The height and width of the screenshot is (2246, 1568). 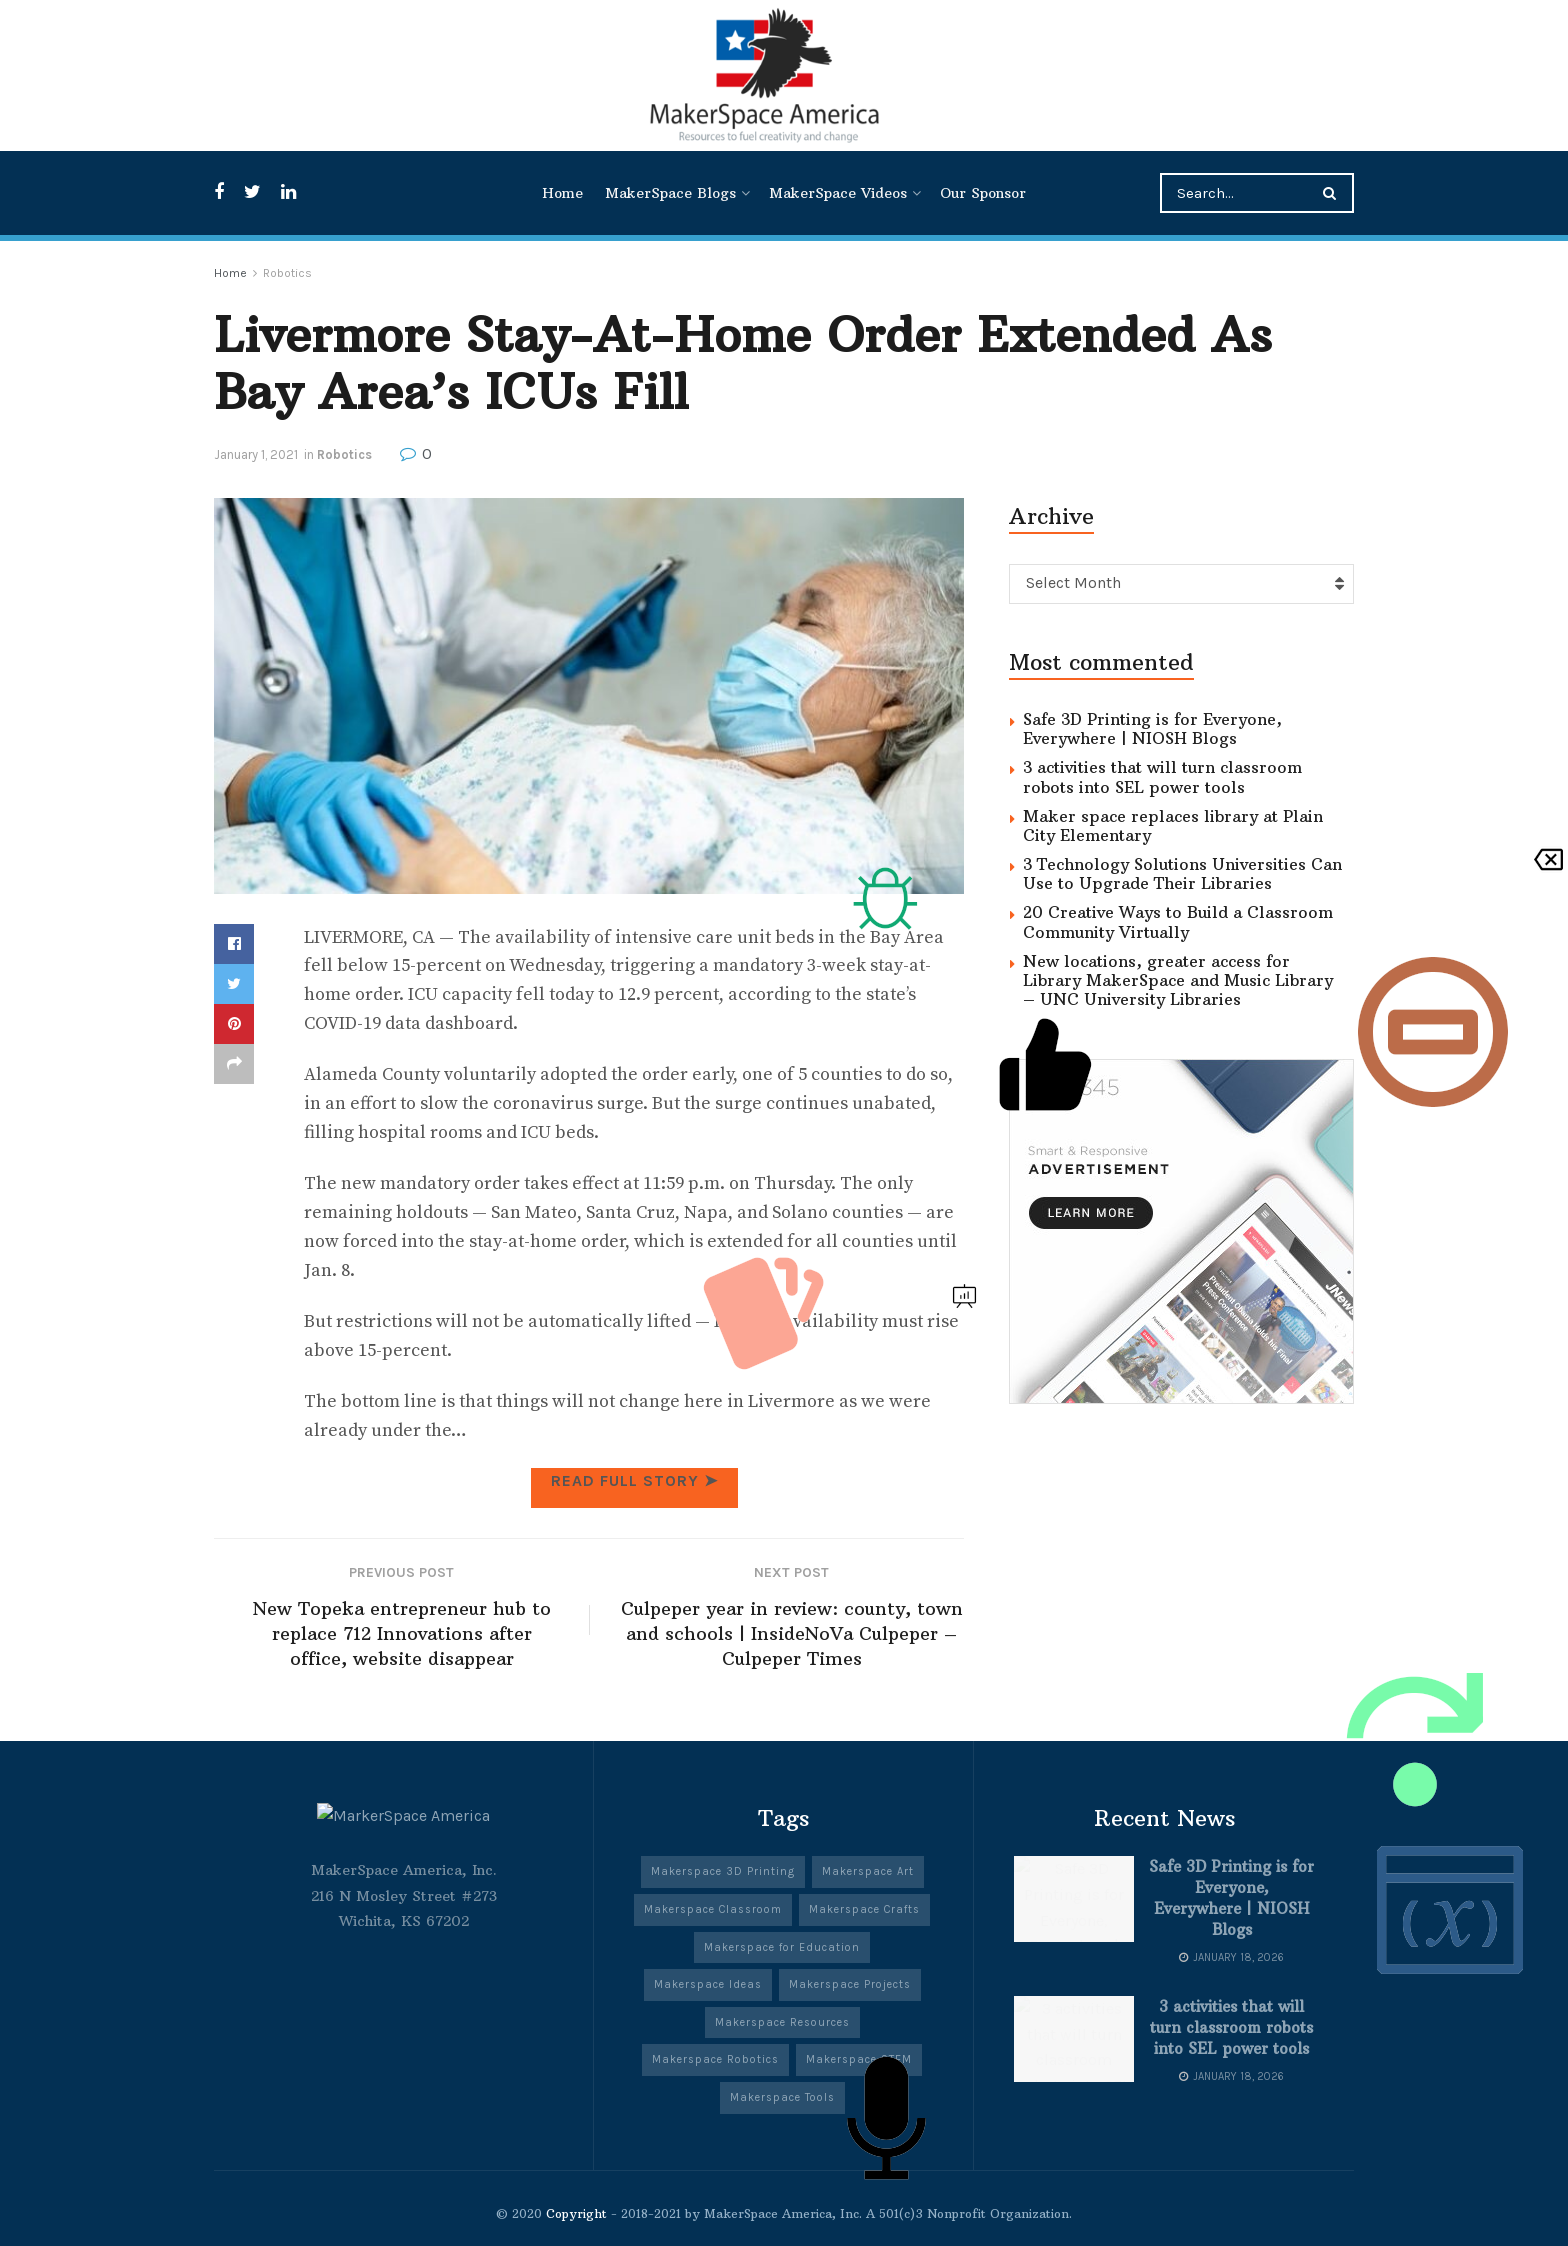 I want to click on like or upvote content, so click(x=1045, y=1064).